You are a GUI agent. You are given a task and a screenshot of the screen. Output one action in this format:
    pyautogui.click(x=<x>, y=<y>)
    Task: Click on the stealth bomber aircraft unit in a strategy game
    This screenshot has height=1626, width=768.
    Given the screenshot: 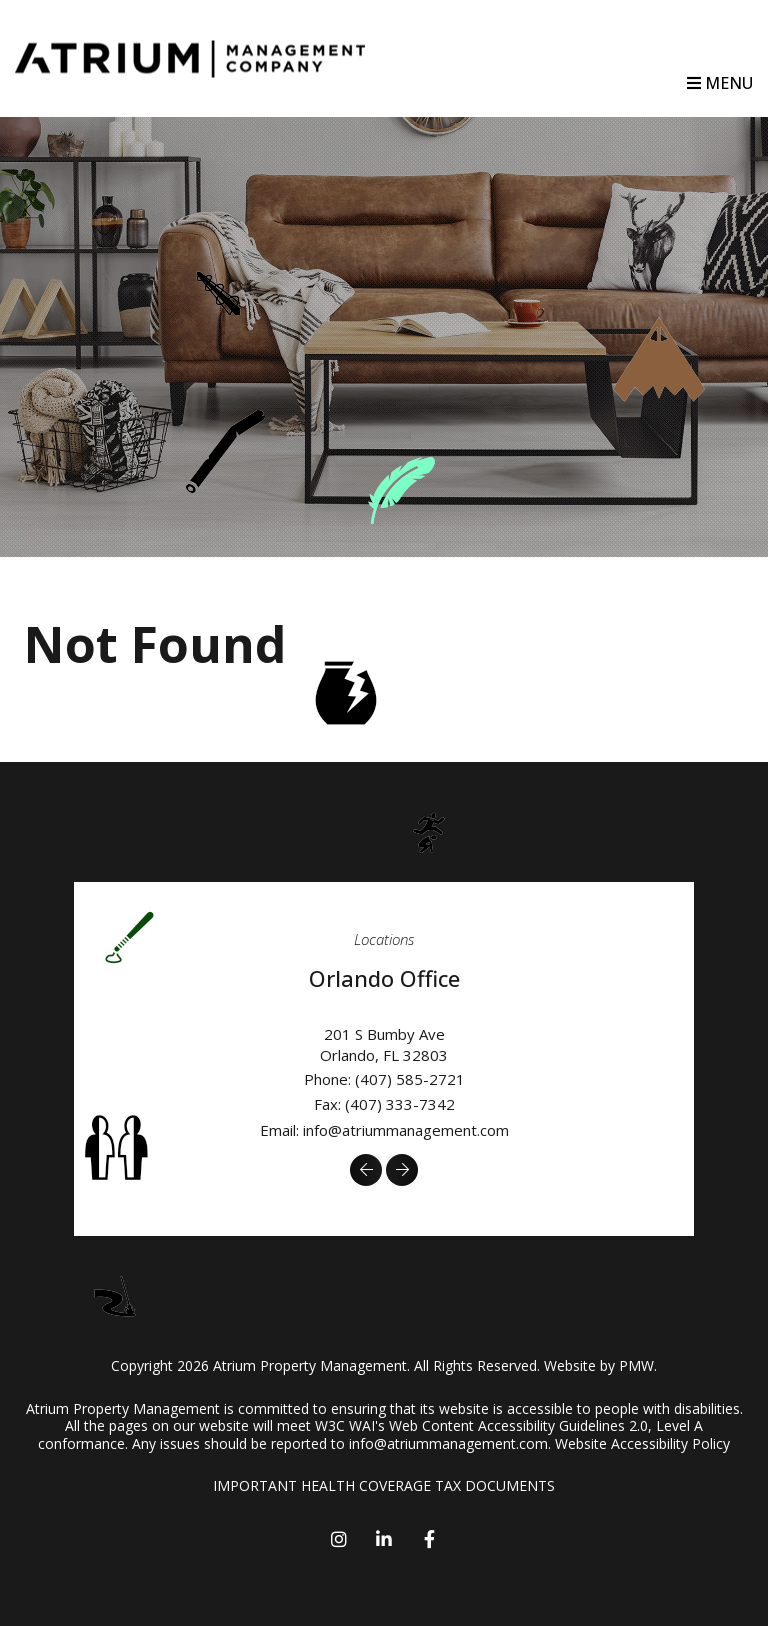 What is the action you would take?
    pyautogui.click(x=659, y=361)
    